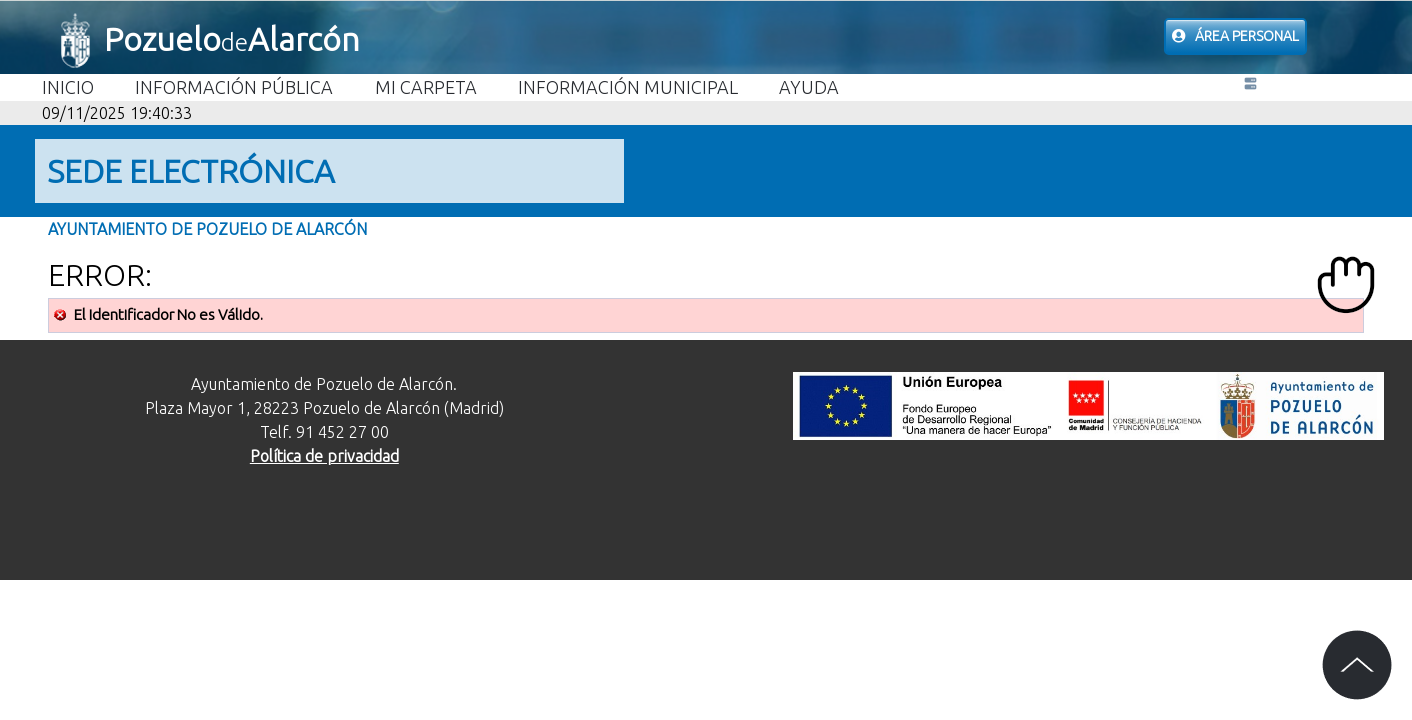 This screenshot has width=1412, height=720. What do you see at coordinates (1250, 83) in the screenshot?
I see `access server settings or management` at bounding box center [1250, 83].